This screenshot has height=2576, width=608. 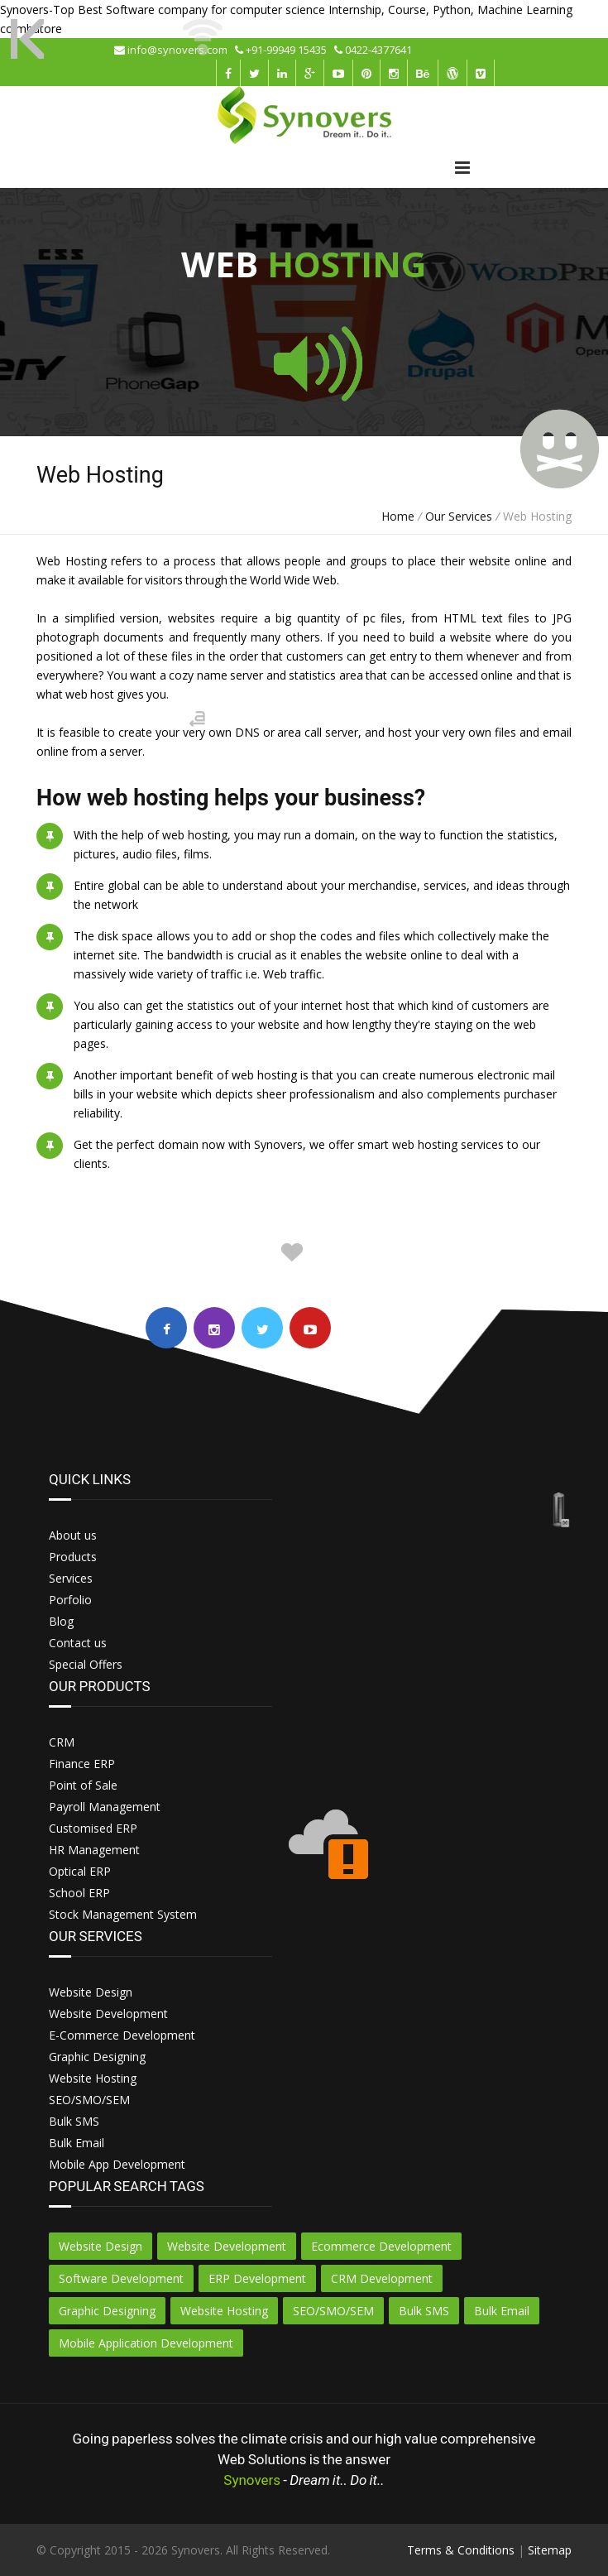 What do you see at coordinates (198, 719) in the screenshot?
I see `switch text direction to right-to-left` at bounding box center [198, 719].